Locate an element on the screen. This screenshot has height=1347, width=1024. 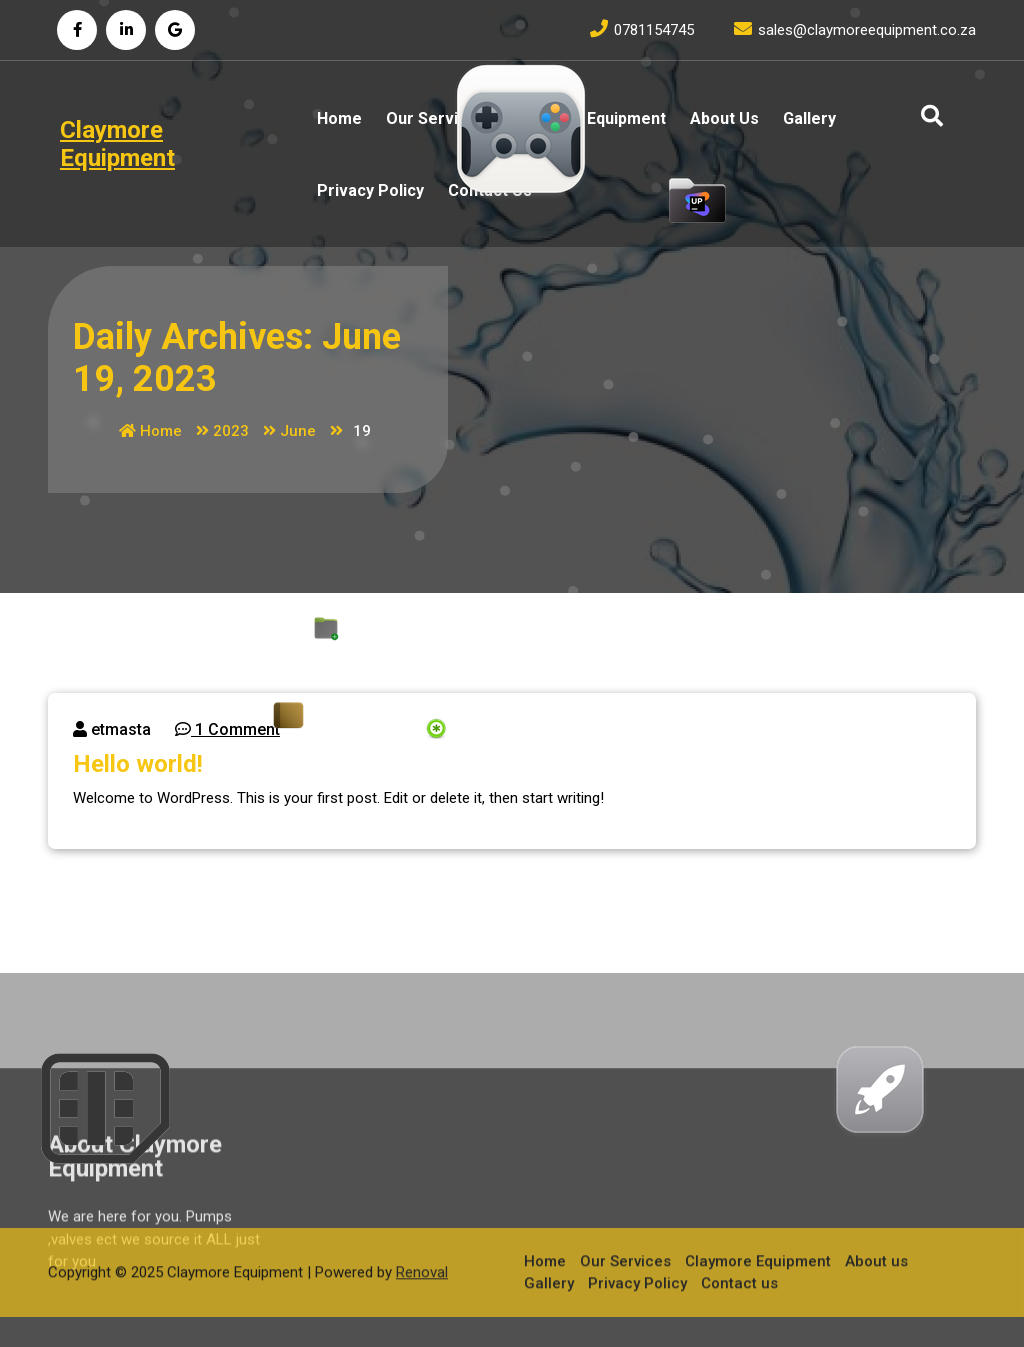
access startup and login session preferences is located at coordinates (880, 1091).